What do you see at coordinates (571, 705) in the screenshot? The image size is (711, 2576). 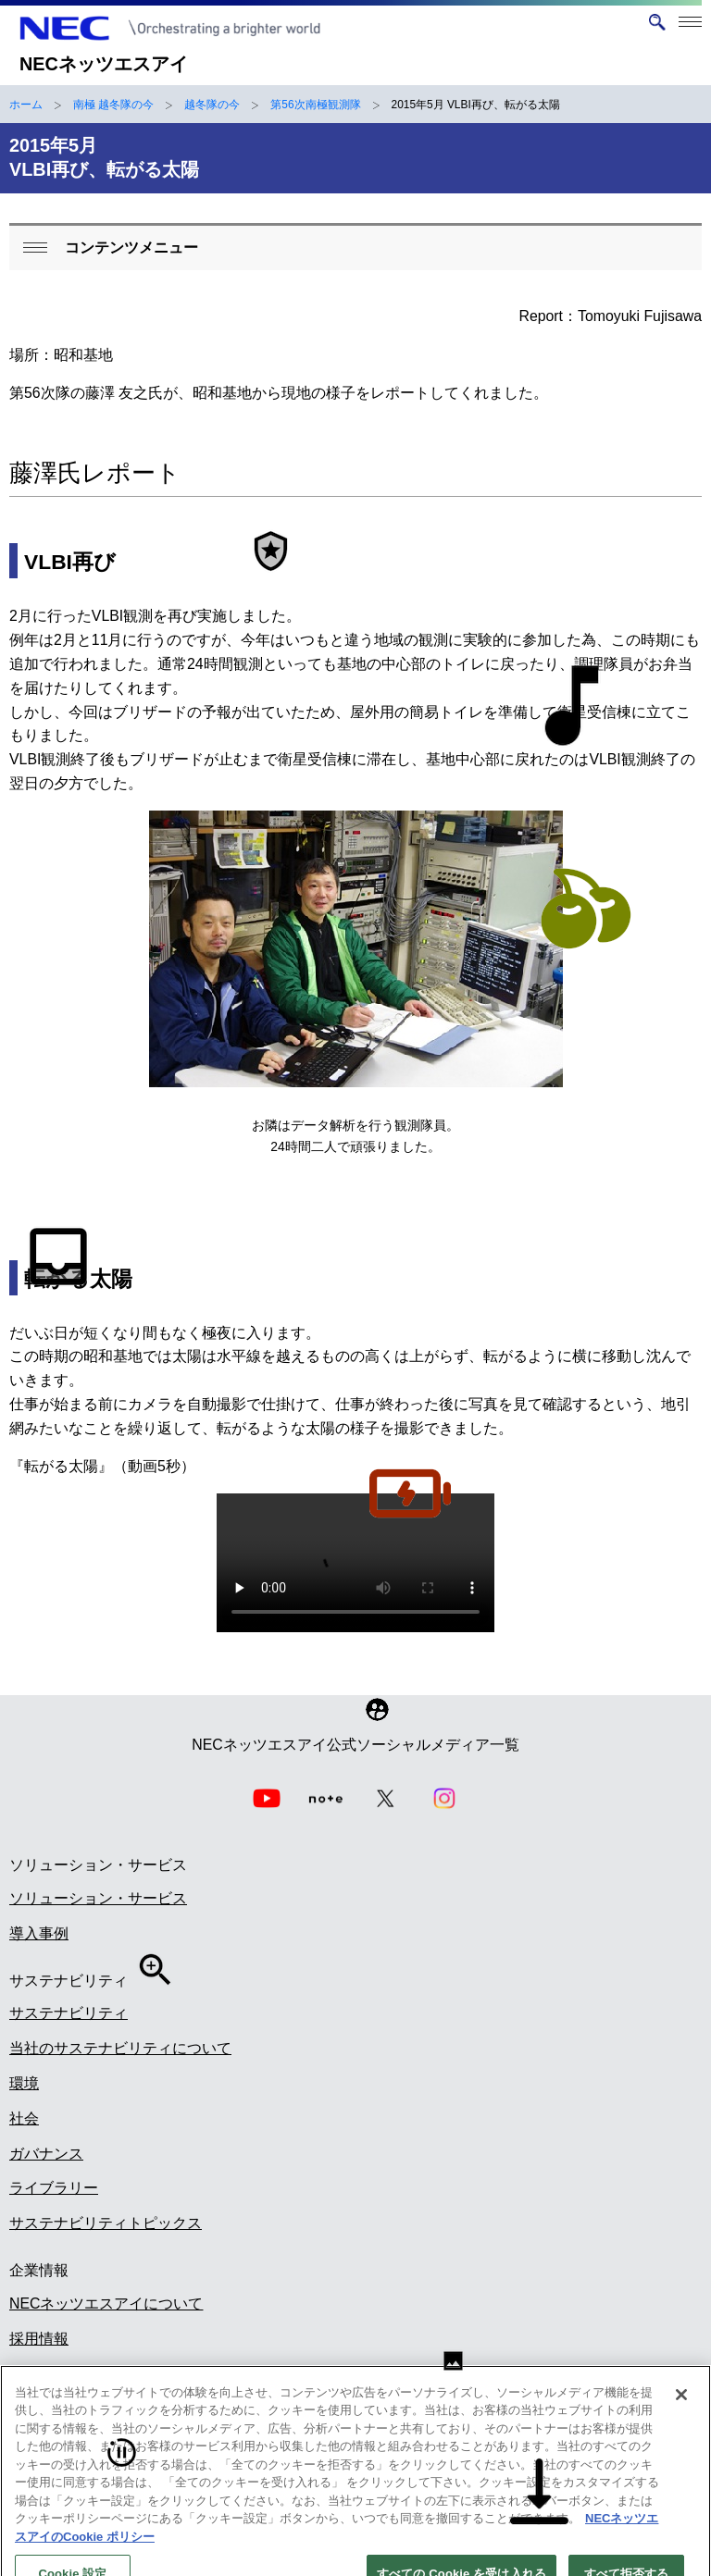 I see `access music or audio player` at bounding box center [571, 705].